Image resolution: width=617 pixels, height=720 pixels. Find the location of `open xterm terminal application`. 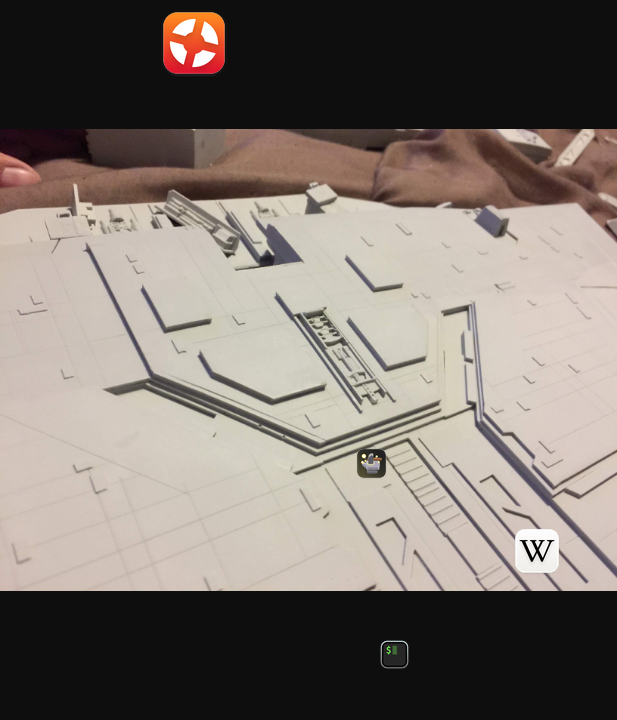

open xterm terminal application is located at coordinates (394, 654).